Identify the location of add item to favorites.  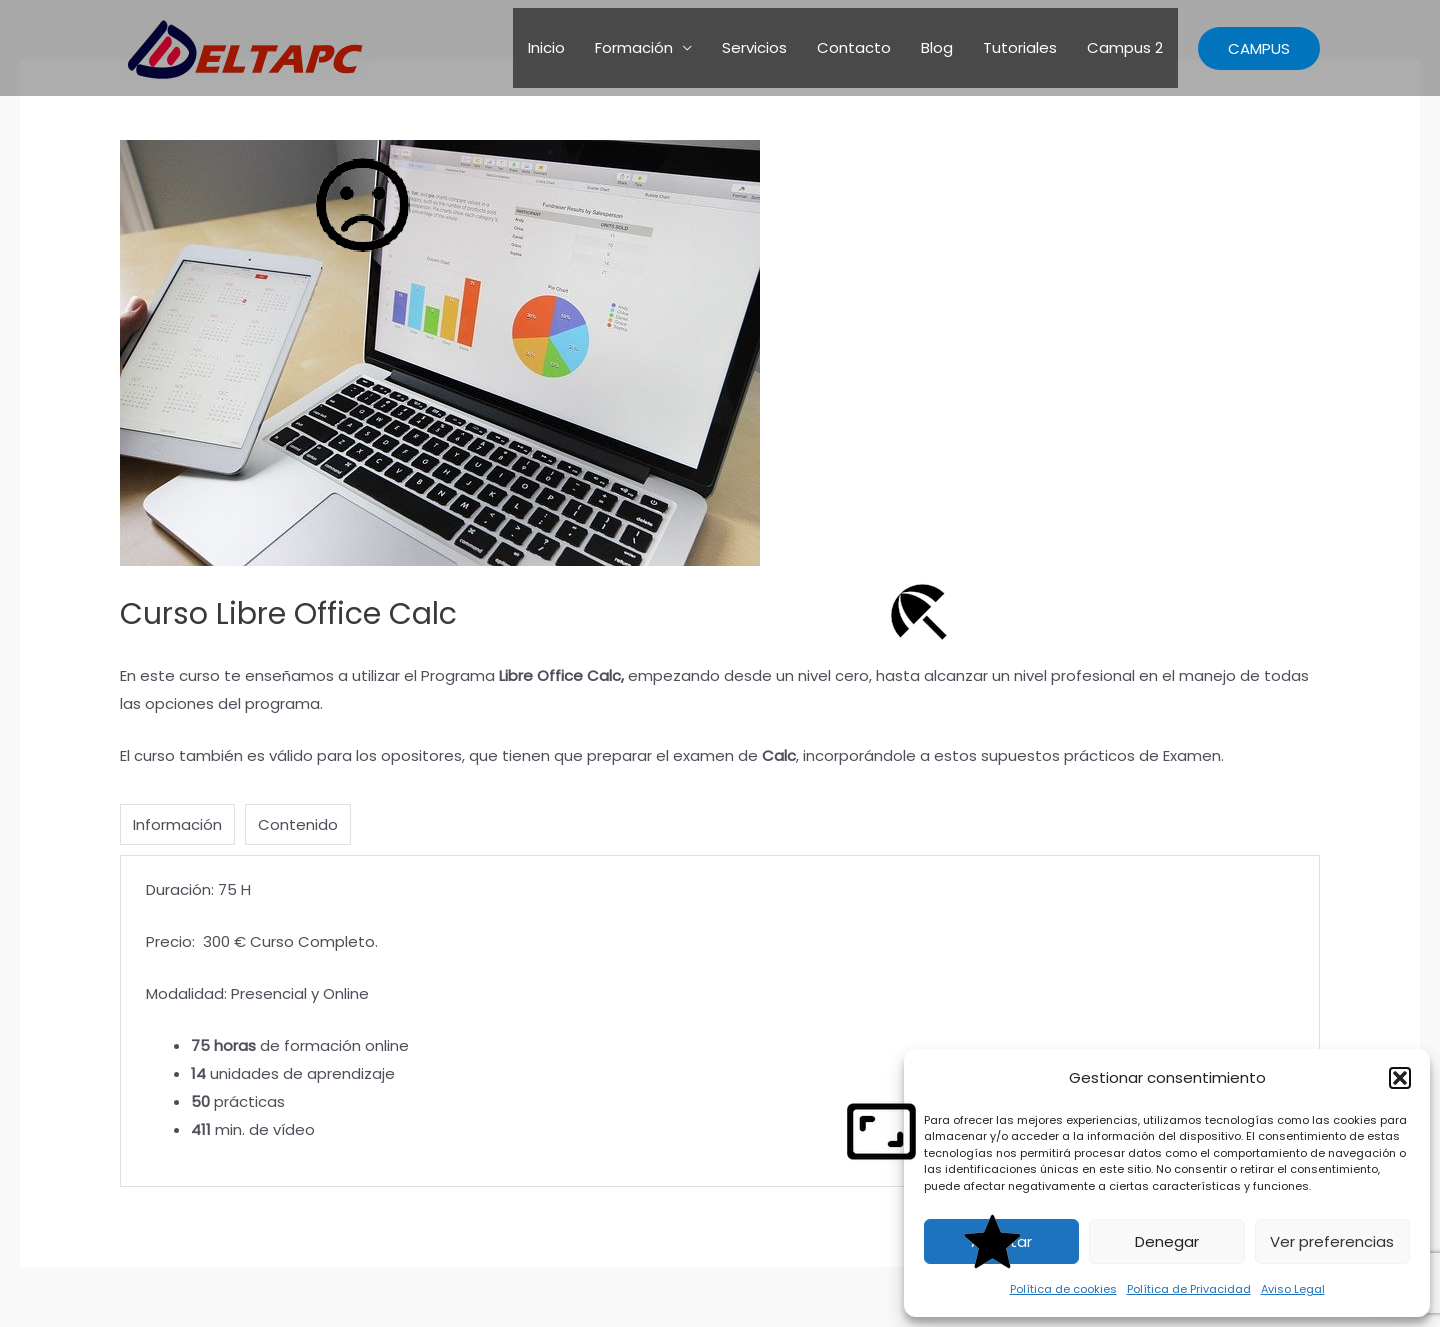
(992, 1242).